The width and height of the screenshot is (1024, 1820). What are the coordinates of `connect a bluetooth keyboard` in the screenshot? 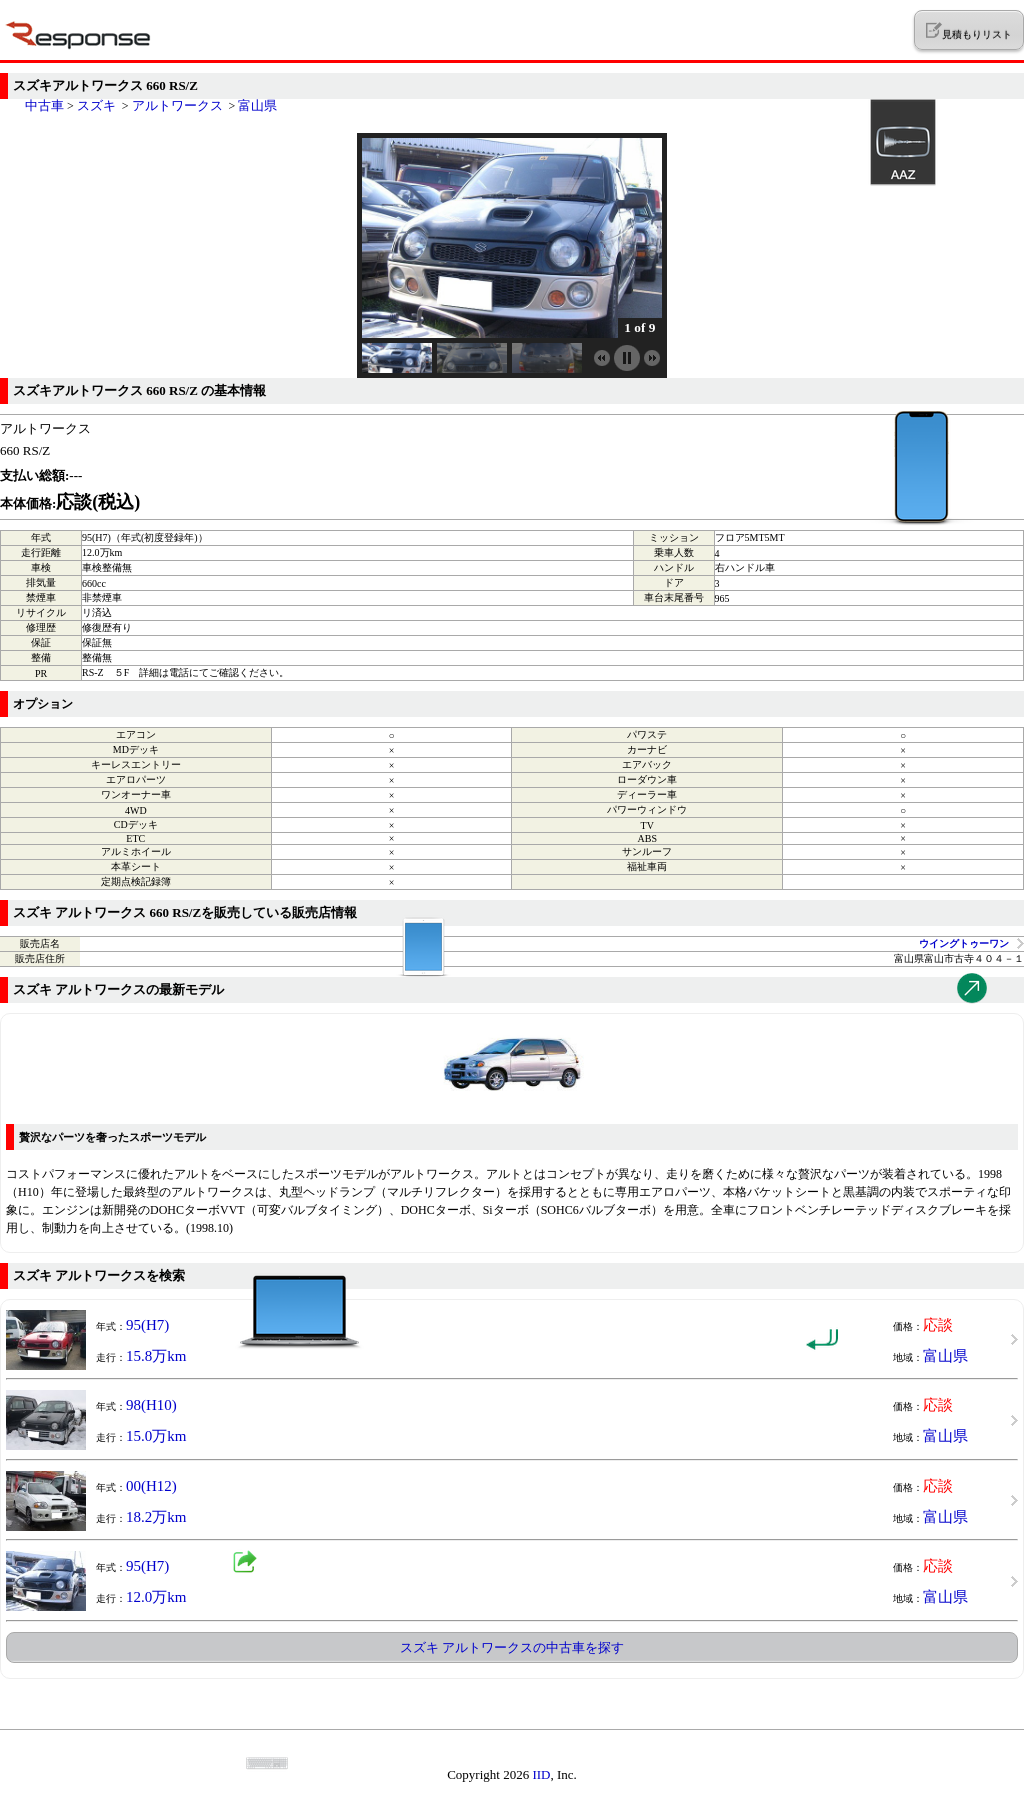 It's located at (267, 1763).